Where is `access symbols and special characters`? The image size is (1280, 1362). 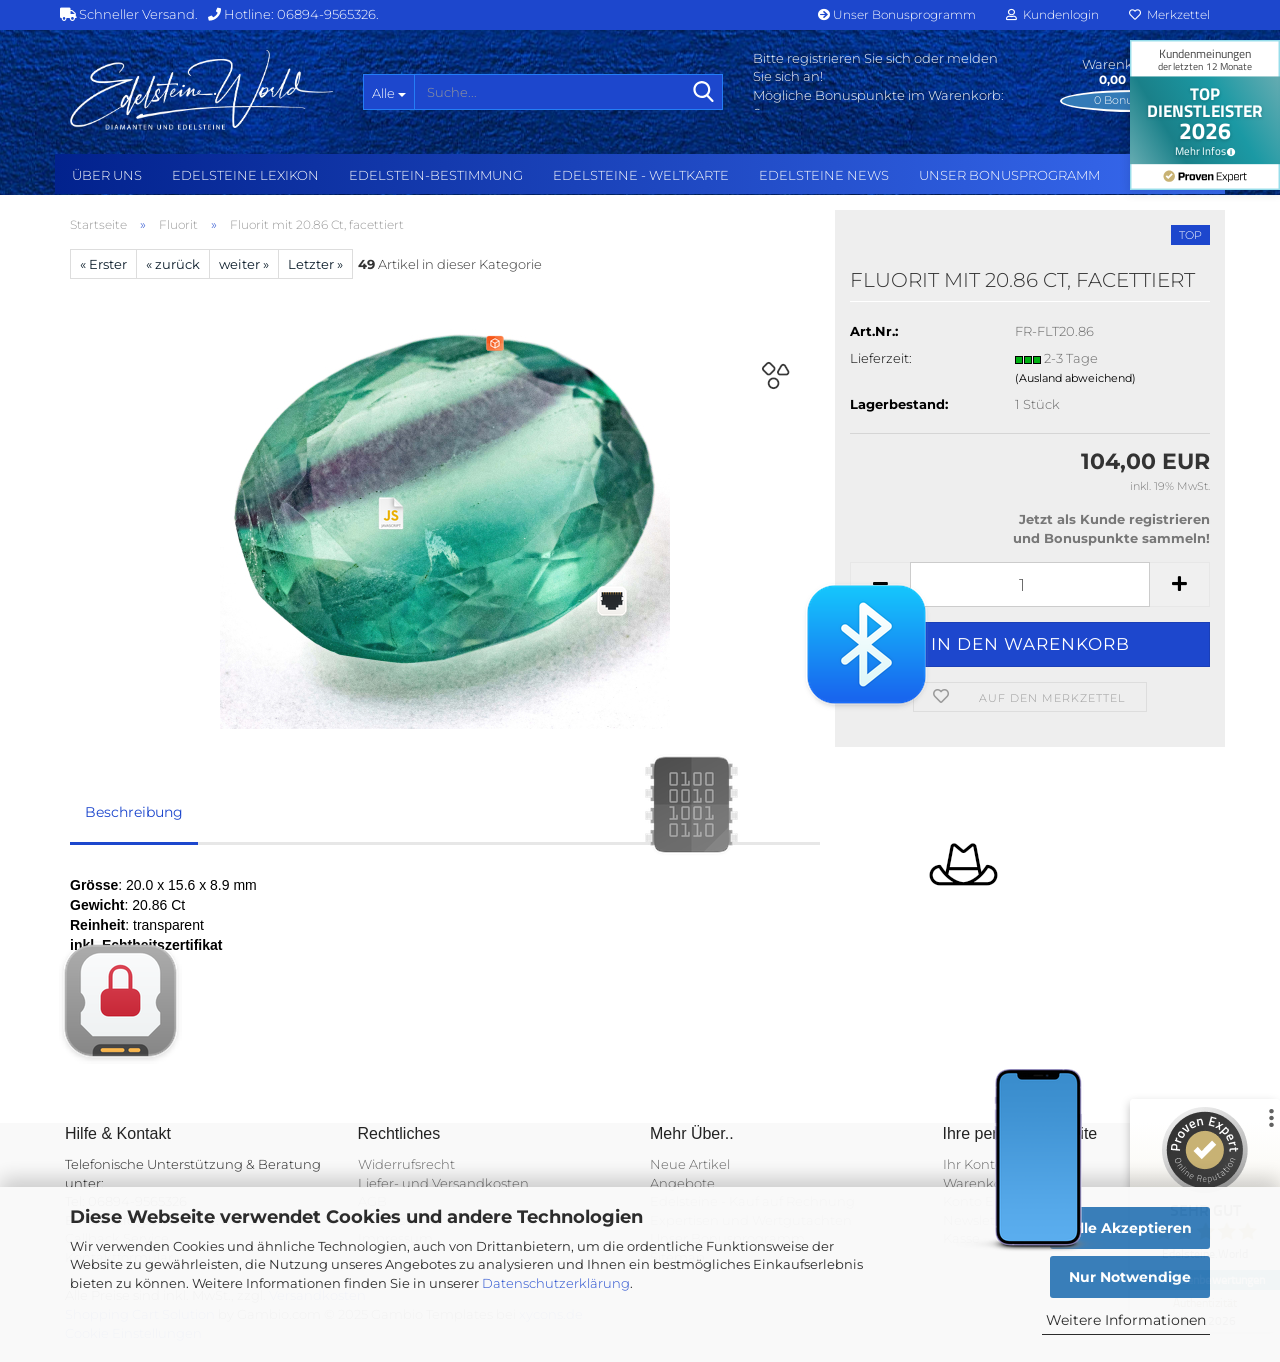 access symbols and special characters is located at coordinates (775, 375).